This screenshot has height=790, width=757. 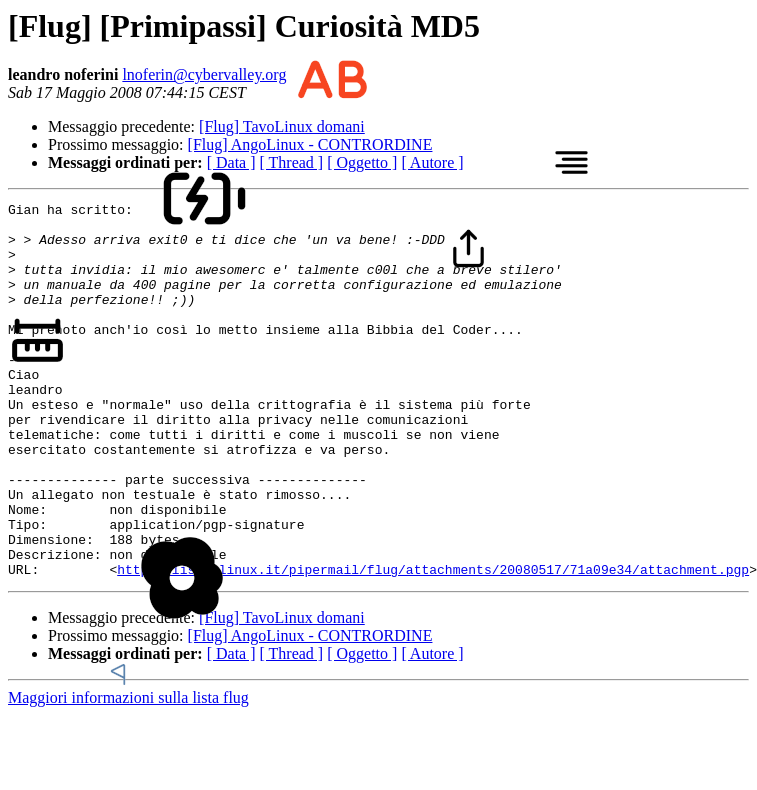 What do you see at coordinates (118, 674) in the screenshot?
I see `mark or flag an item for review` at bounding box center [118, 674].